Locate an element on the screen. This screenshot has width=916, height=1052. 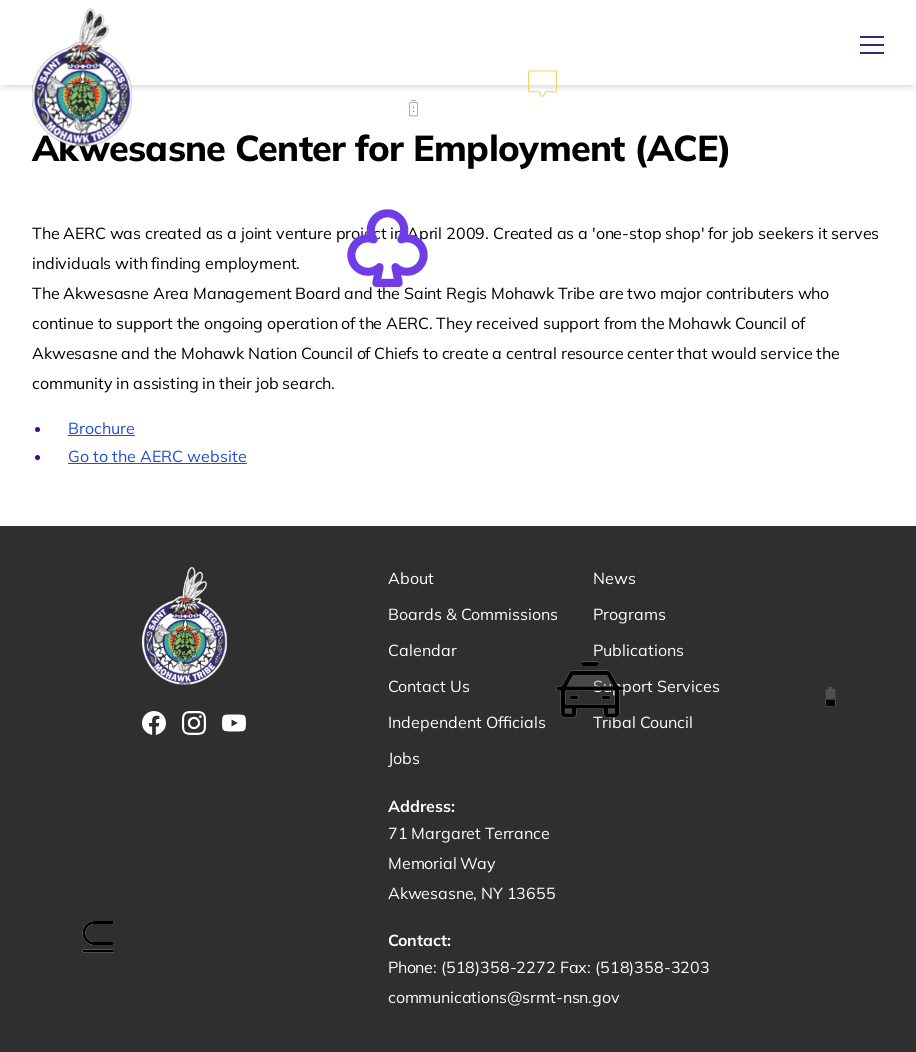
indicates low battery warning is located at coordinates (413, 108).